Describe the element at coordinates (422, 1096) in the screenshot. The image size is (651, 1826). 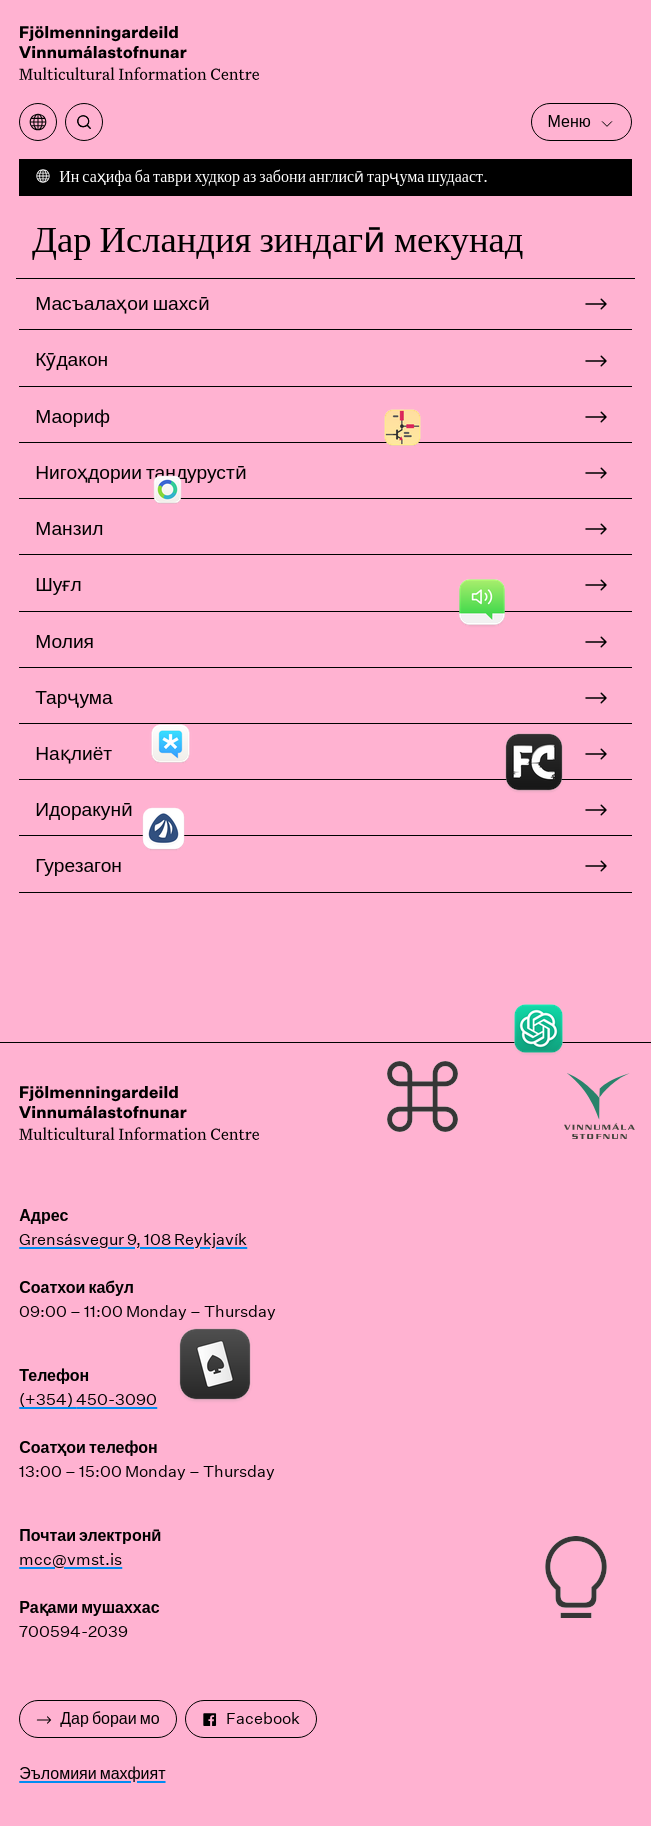
I see `access keyboard shortcut settings` at that location.